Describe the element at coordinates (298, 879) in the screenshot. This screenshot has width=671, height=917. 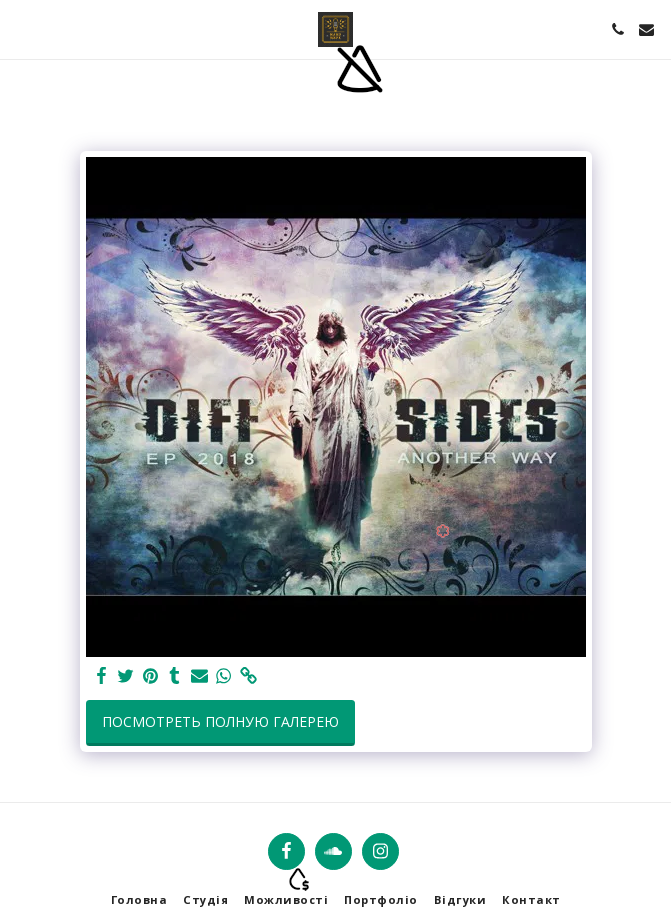
I see `view water bill or usage costs` at that location.